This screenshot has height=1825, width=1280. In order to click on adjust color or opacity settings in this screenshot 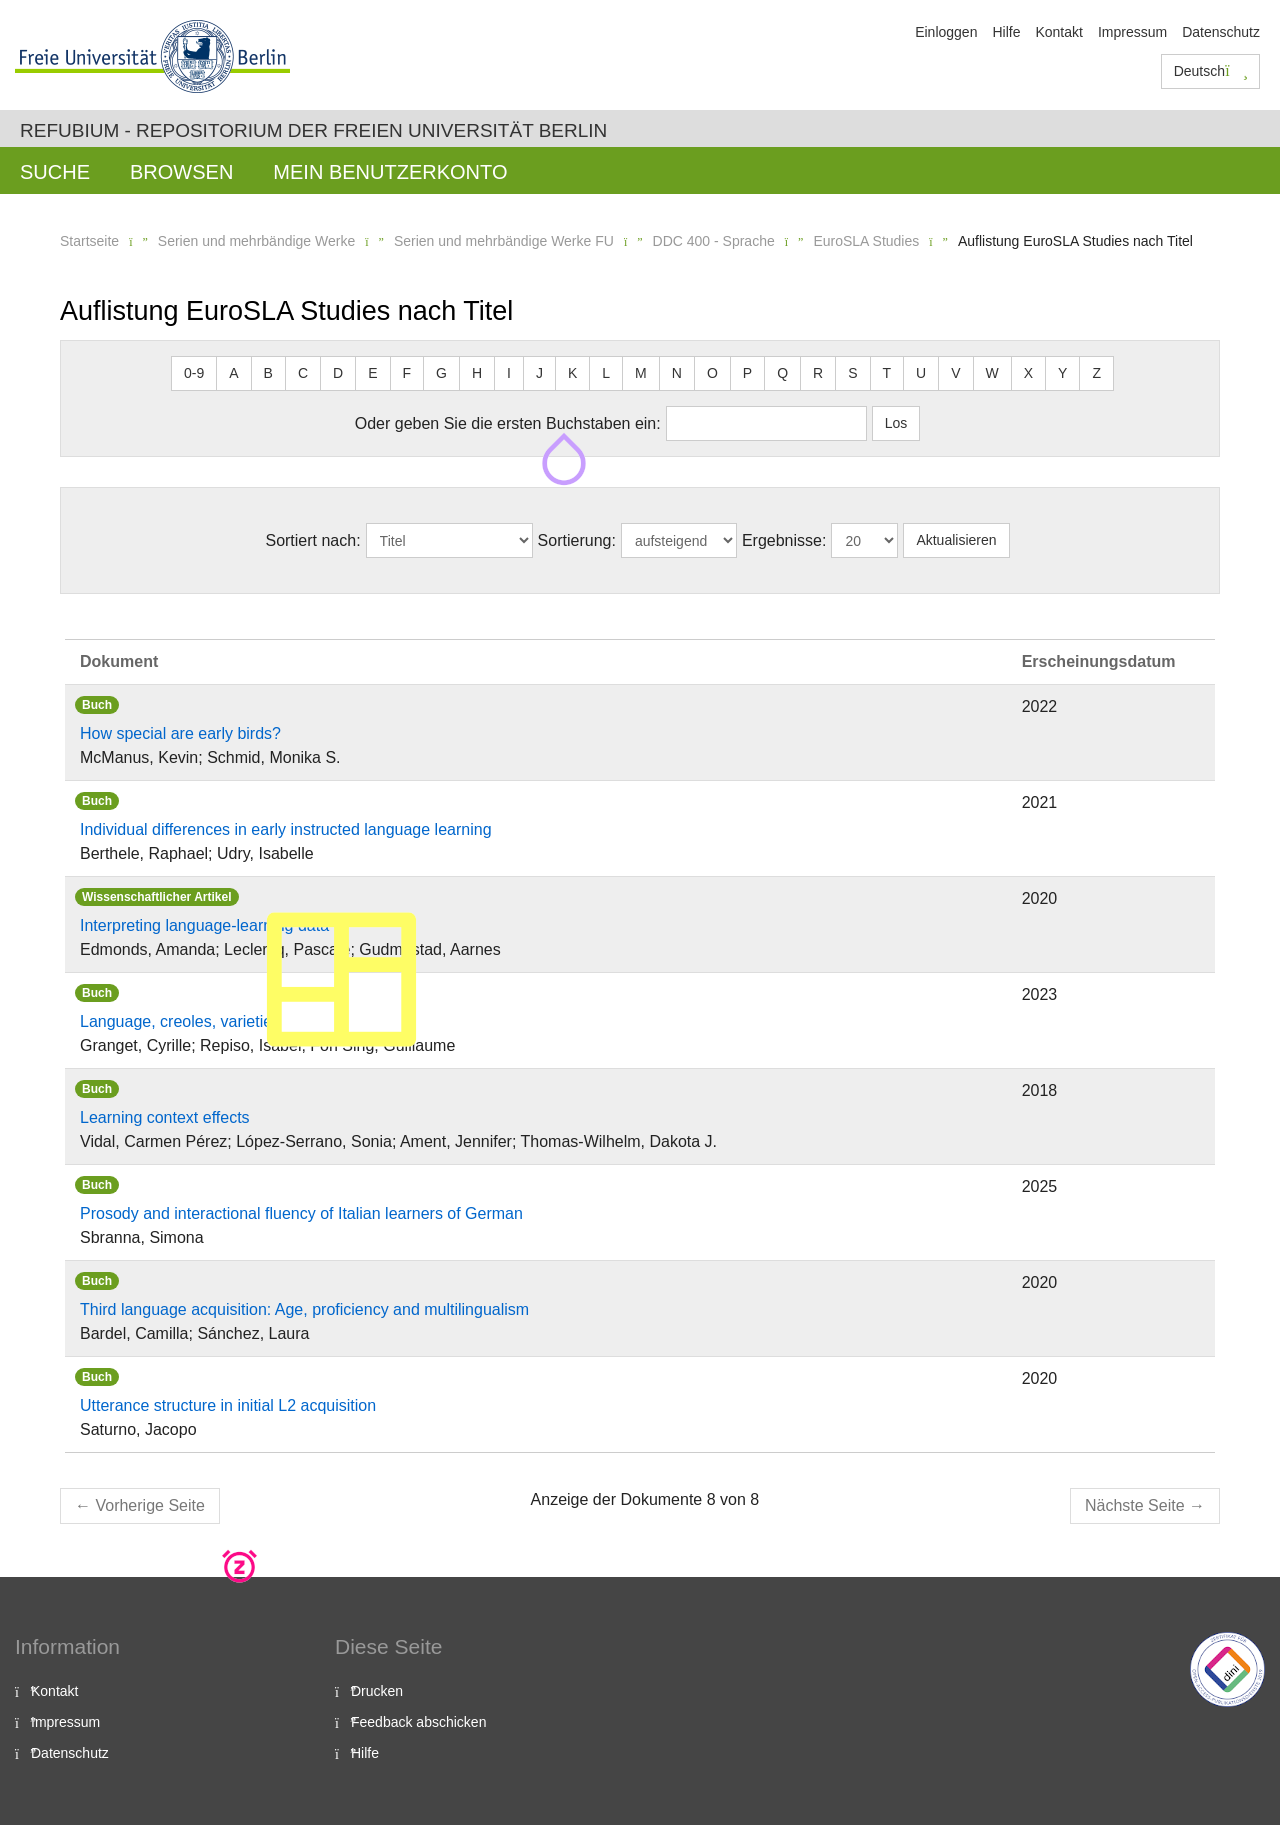, I will do `click(564, 461)`.